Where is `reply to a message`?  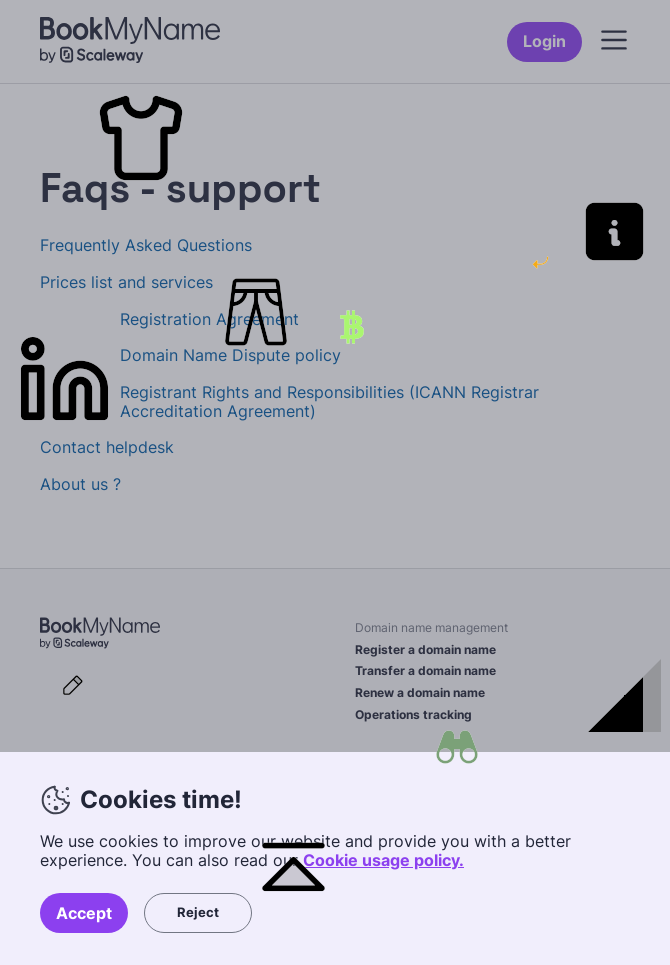
reply to a message is located at coordinates (540, 262).